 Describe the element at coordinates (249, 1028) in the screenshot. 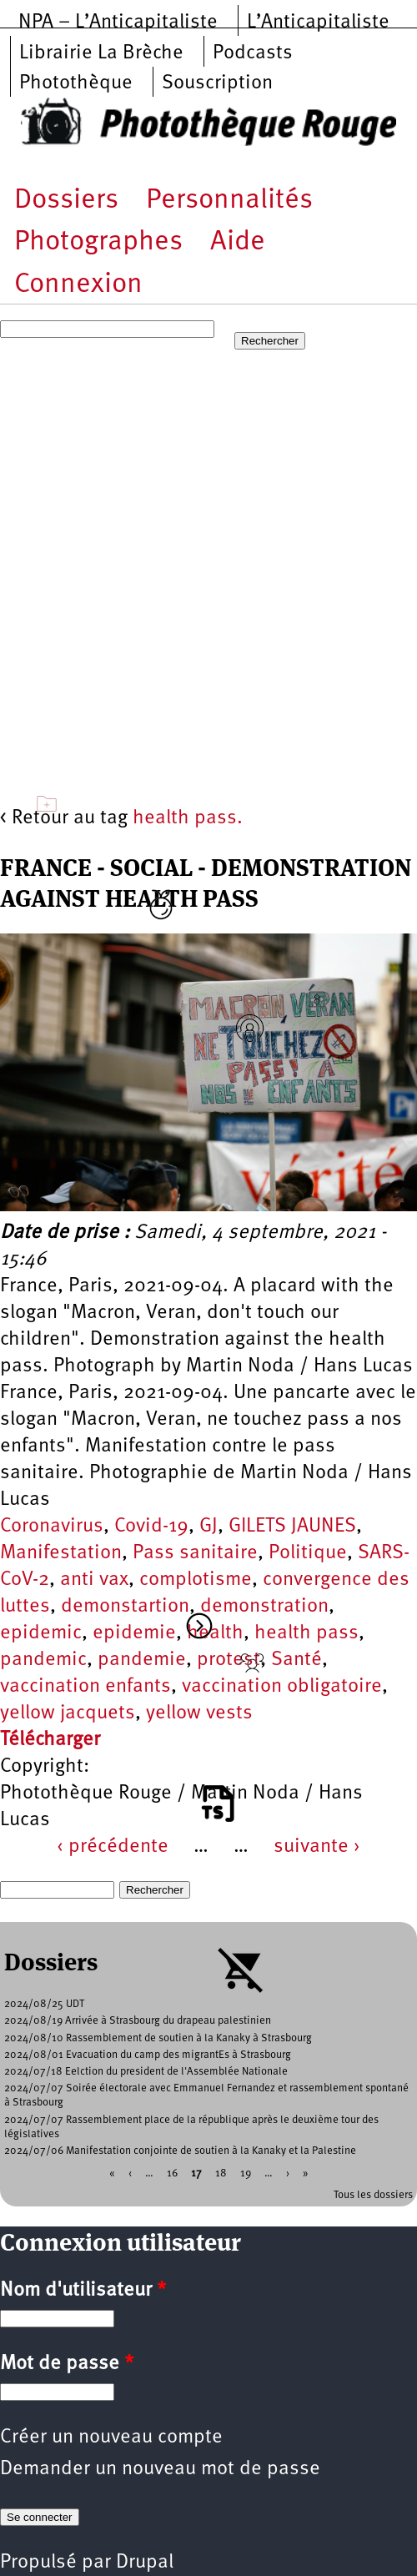

I see `open apple podcasts app` at that location.